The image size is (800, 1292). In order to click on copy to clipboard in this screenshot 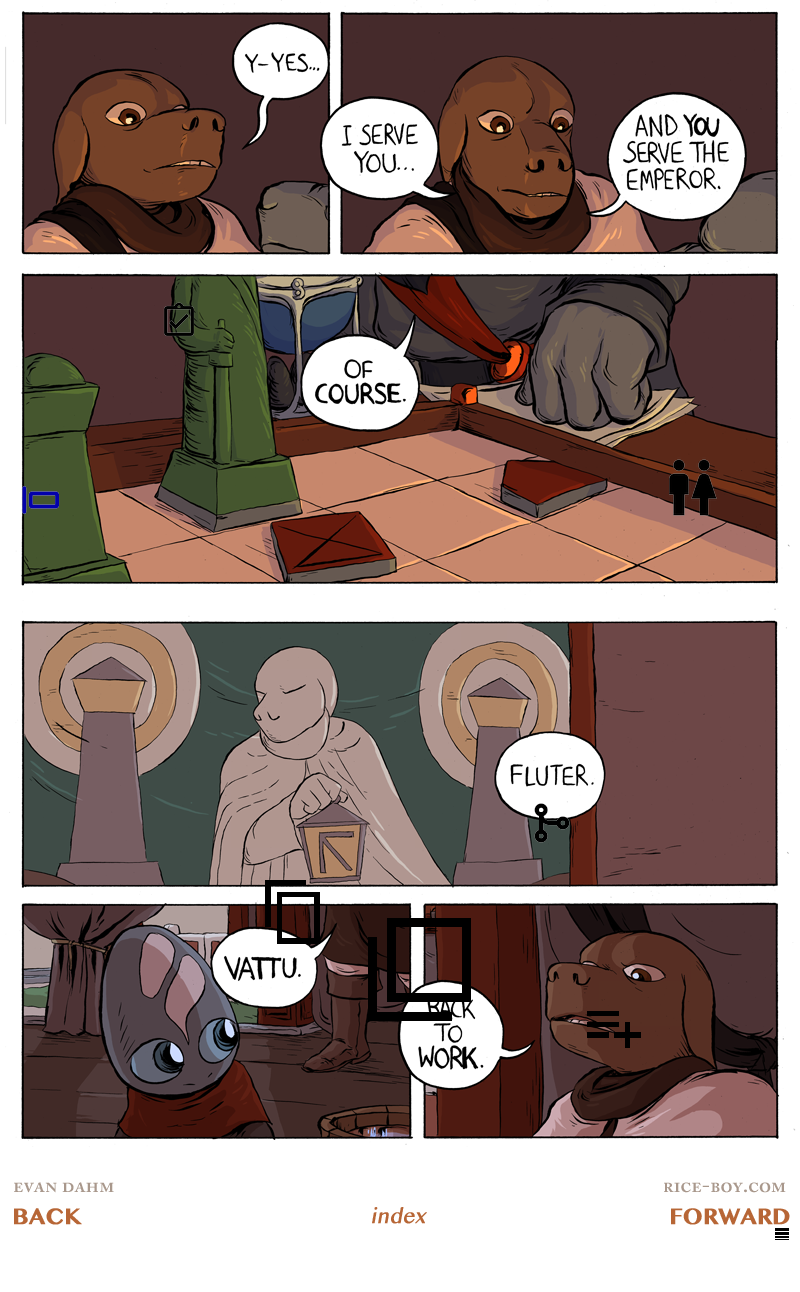, I will do `click(294, 912)`.